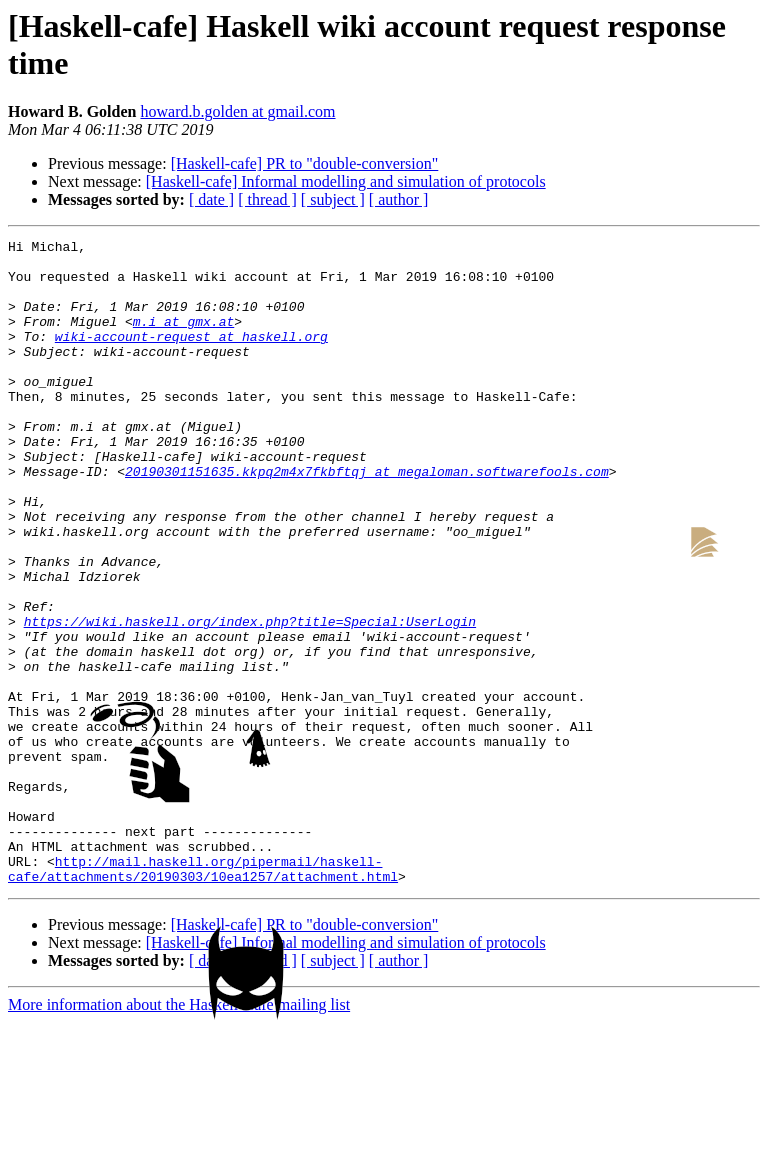 This screenshot has height=1151, width=768. Describe the element at coordinates (136, 749) in the screenshot. I see `flip a coin for random decision` at that location.